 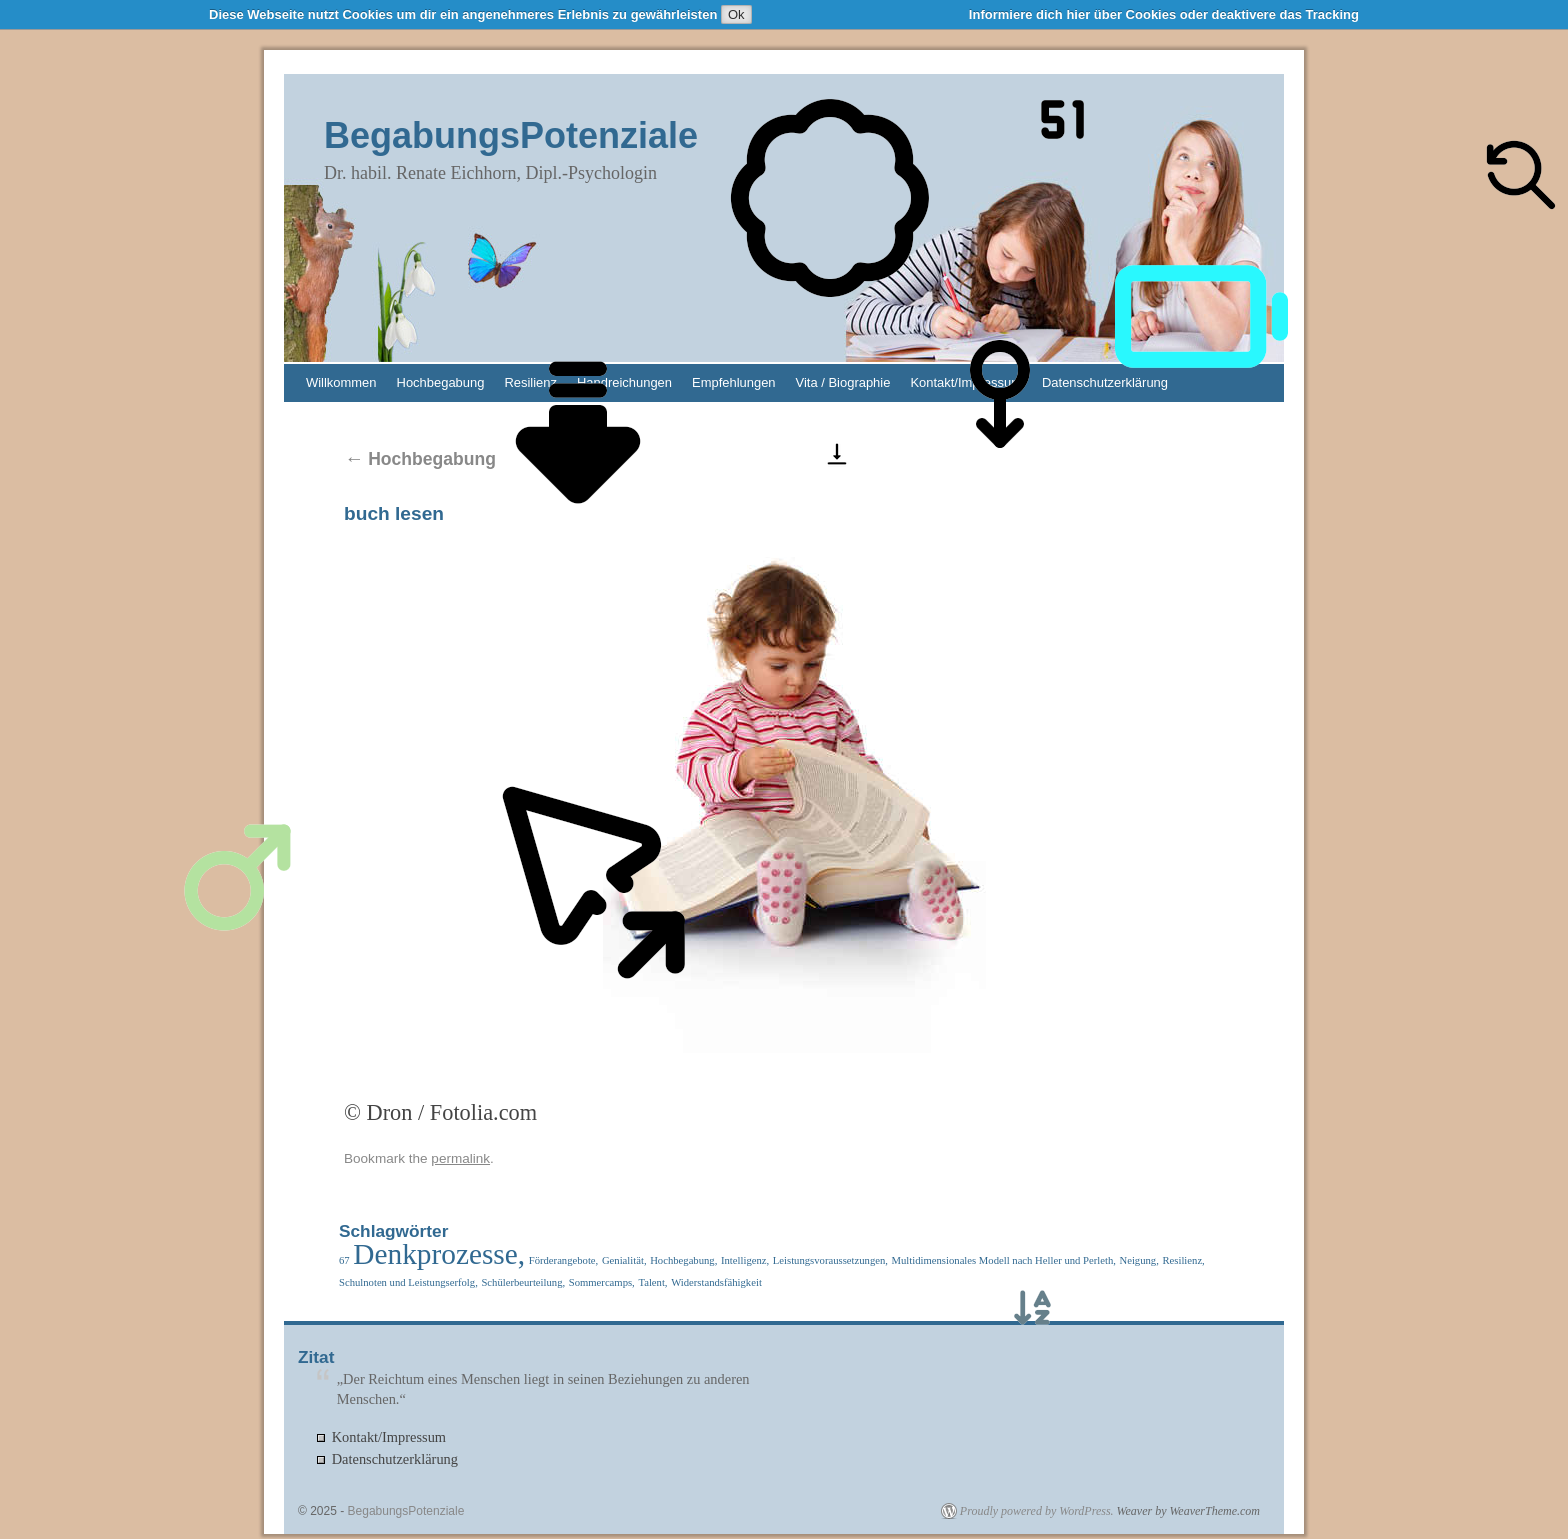 I want to click on swipe down gesture indicator, so click(x=1000, y=394).